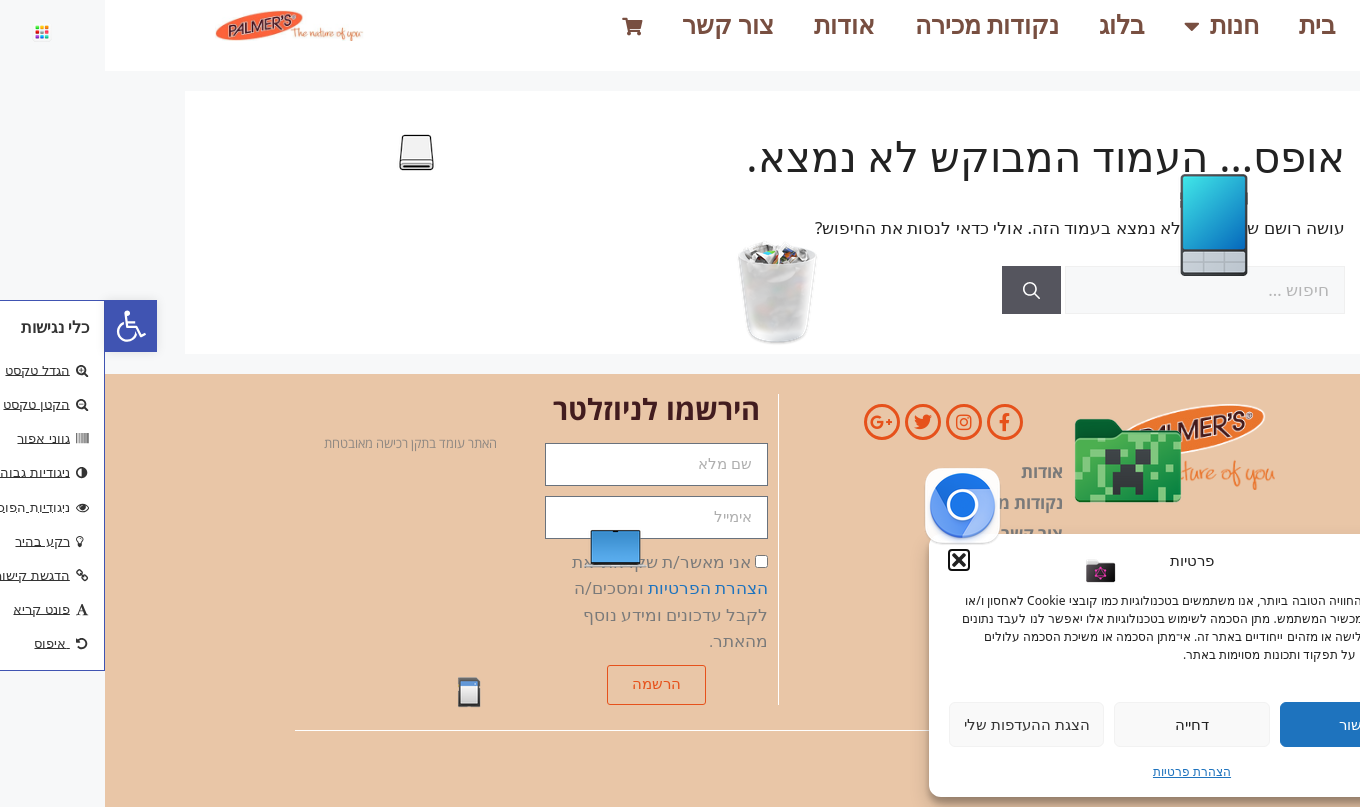  What do you see at coordinates (777, 293) in the screenshot?
I see `manage trash storage and deleted files` at bounding box center [777, 293].